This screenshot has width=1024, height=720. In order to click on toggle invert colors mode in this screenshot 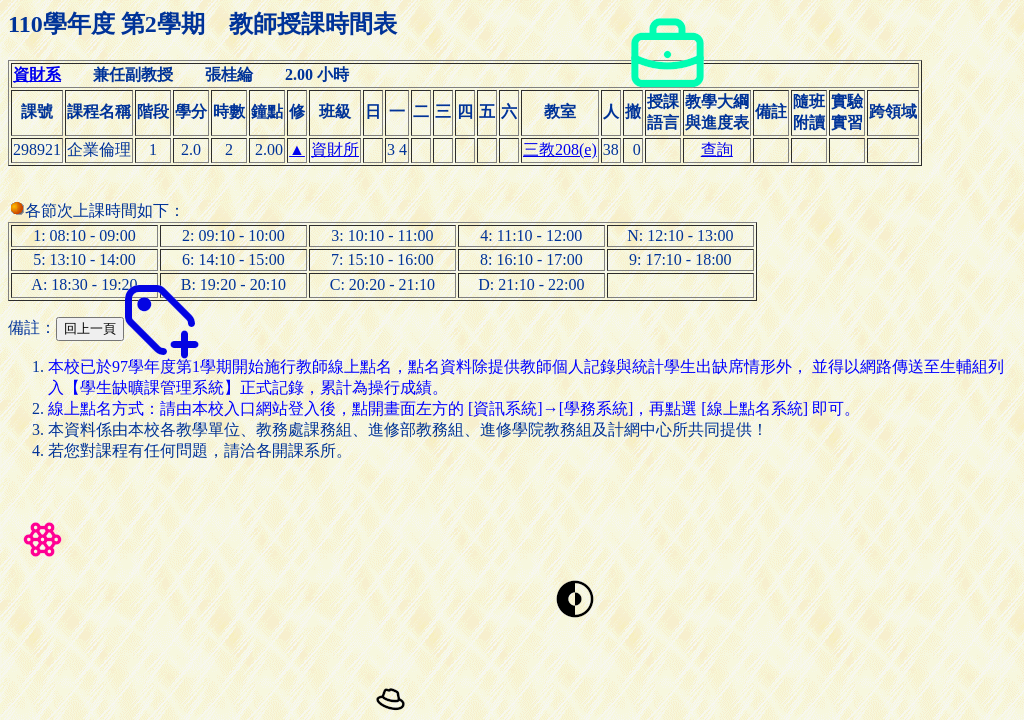, I will do `click(575, 599)`.